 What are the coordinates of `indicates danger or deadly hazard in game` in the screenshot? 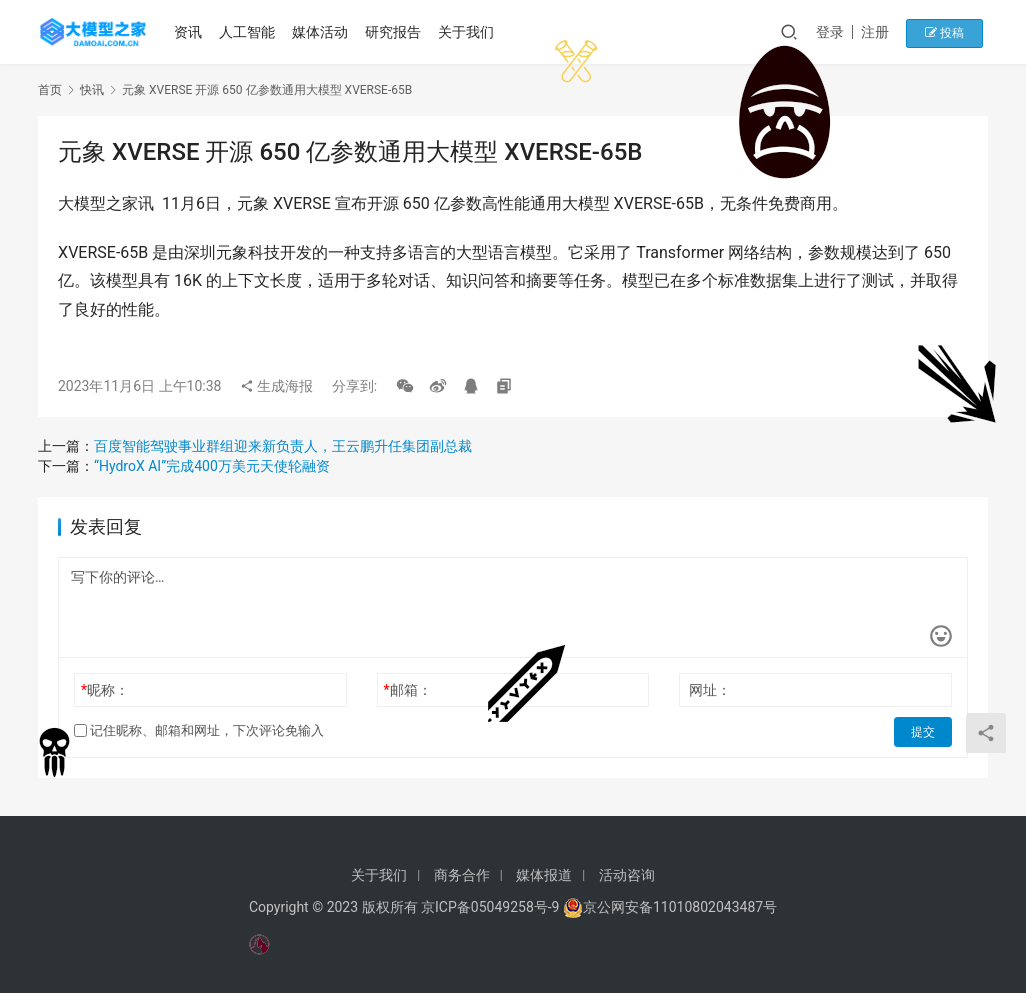 It's located at (54, 752).